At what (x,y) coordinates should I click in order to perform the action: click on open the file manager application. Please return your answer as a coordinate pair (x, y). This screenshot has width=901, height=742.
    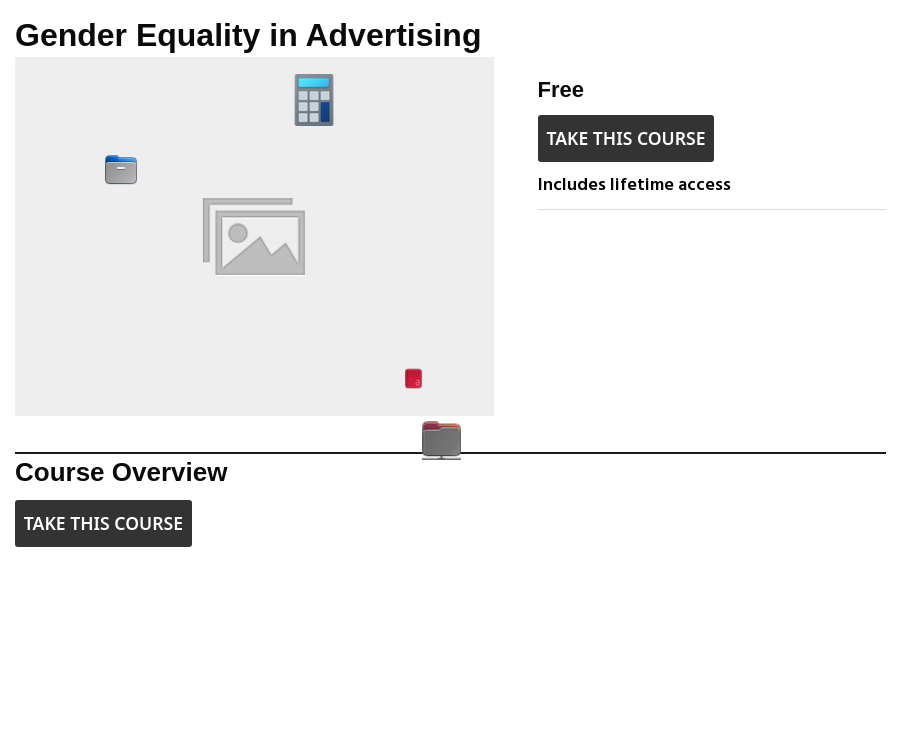
    Looking at the image, I should click on (121, 169).